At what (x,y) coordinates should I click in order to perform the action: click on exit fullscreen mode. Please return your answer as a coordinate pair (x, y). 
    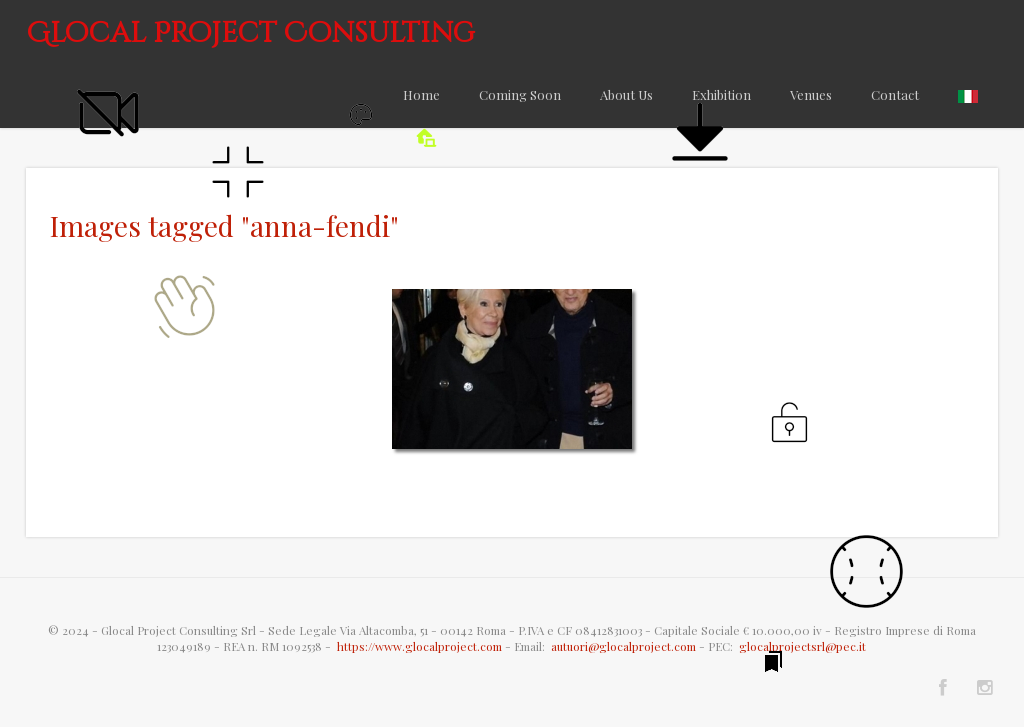
    Looking at the image, I should click on (238, 172).